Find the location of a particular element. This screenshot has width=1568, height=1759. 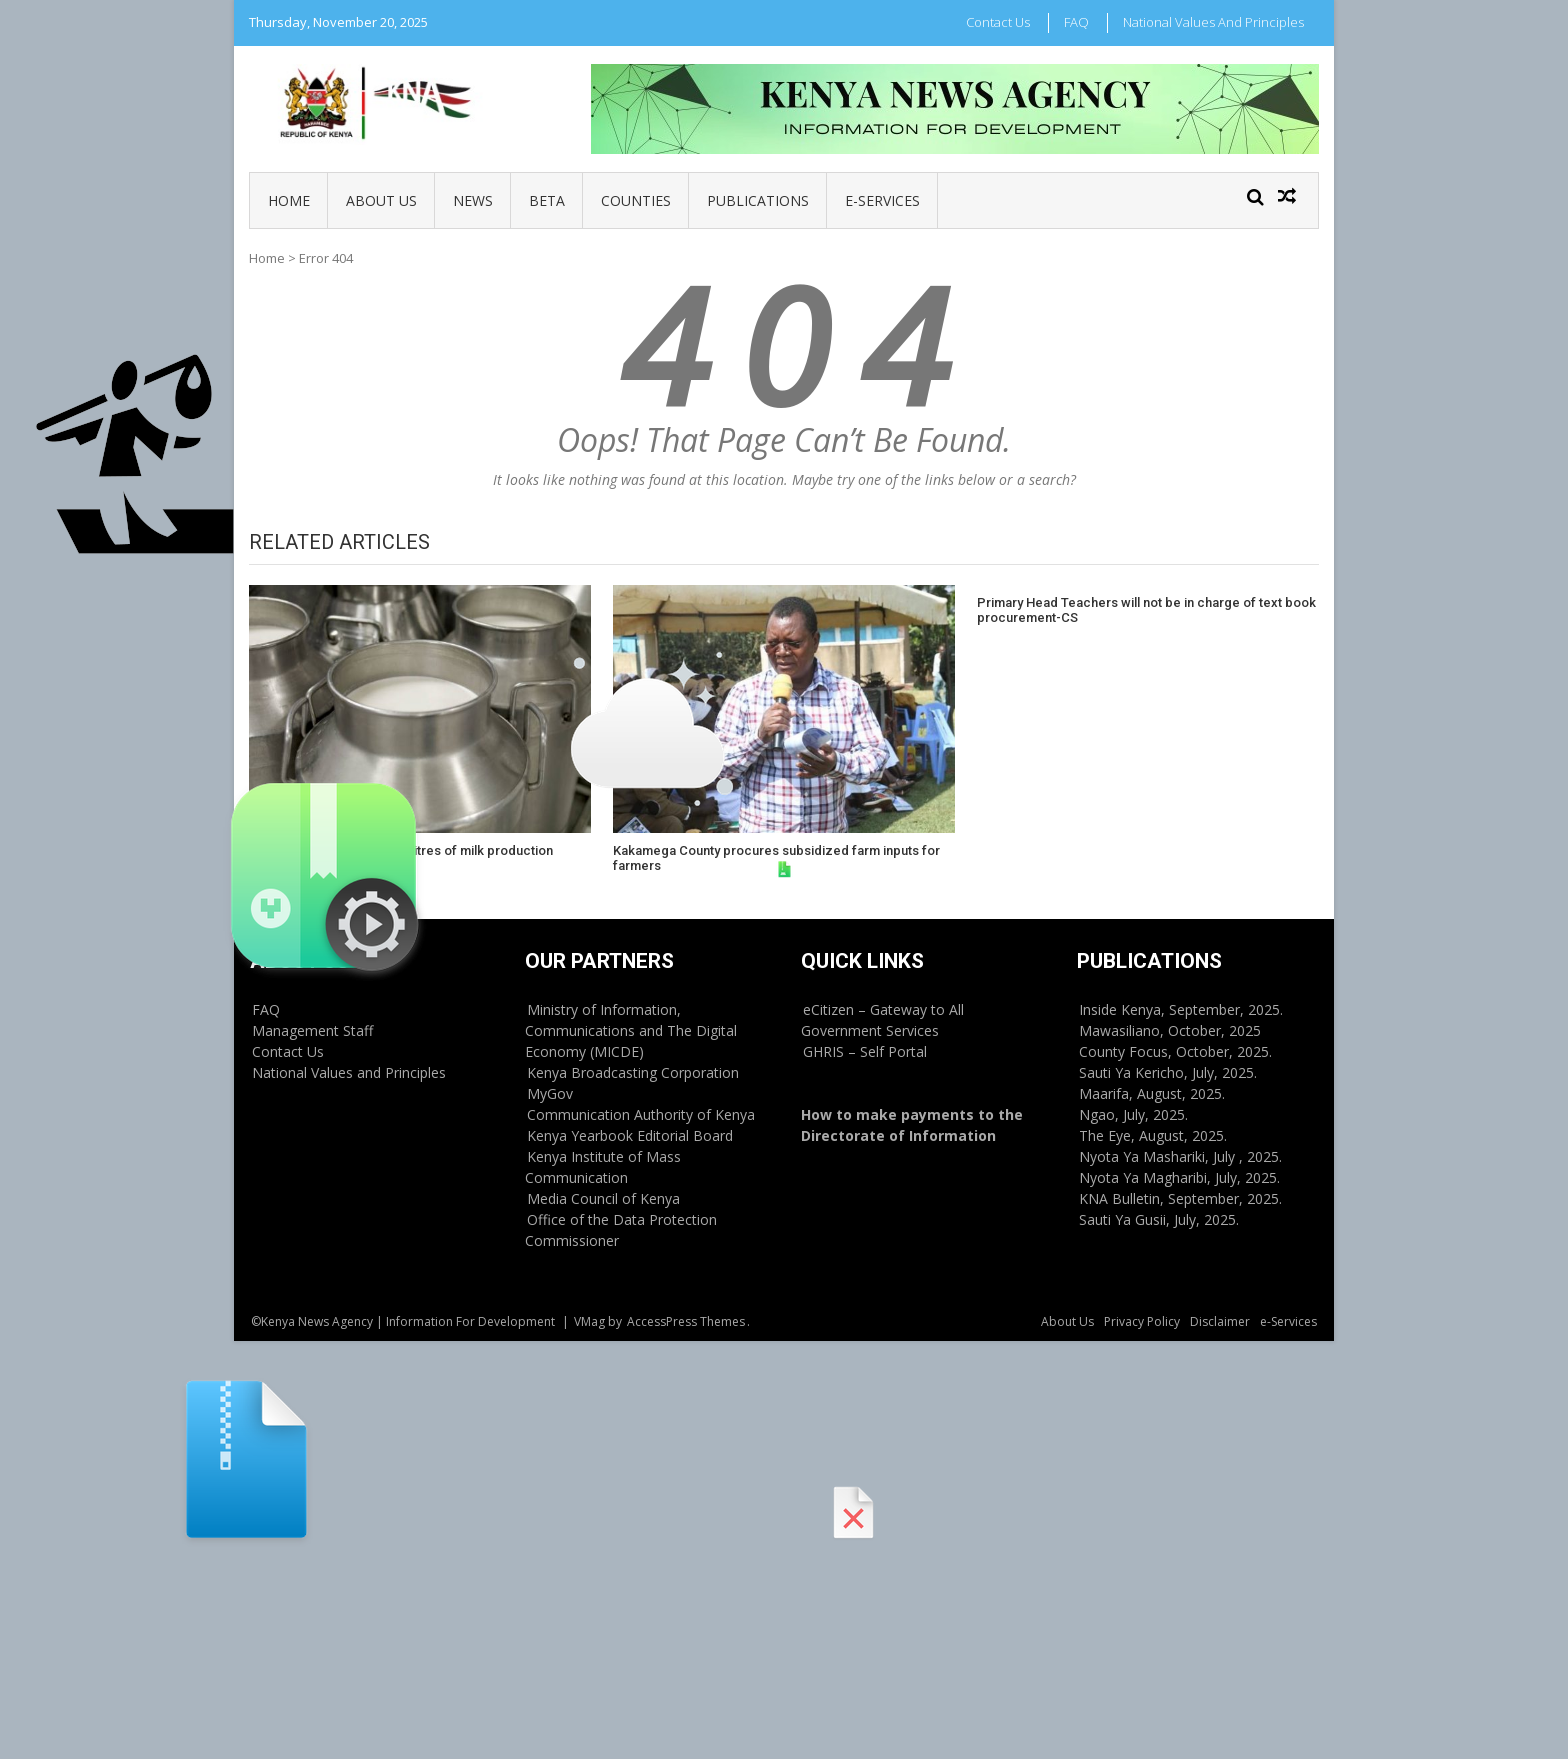

android application package file (APK) is located at coordinates (784, 869).